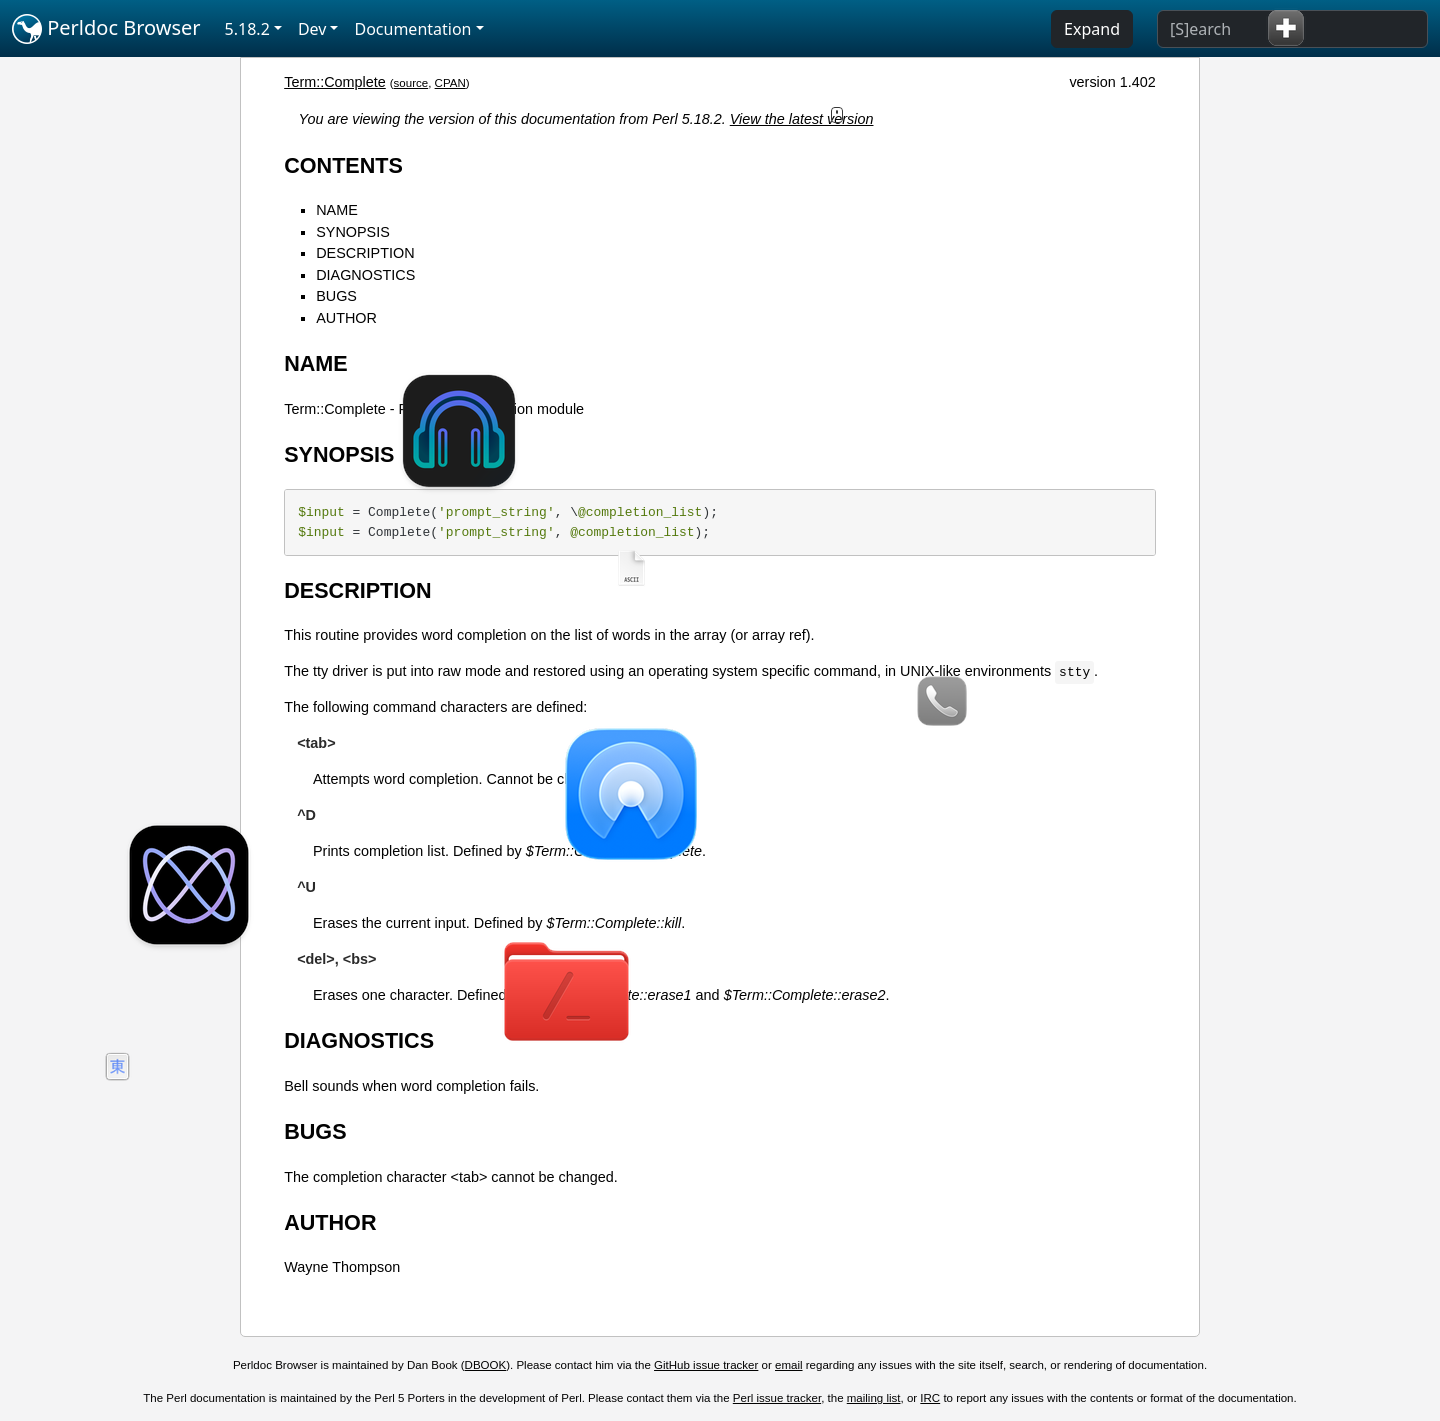  I want to click on access the root directory folder, so click(566, 991).